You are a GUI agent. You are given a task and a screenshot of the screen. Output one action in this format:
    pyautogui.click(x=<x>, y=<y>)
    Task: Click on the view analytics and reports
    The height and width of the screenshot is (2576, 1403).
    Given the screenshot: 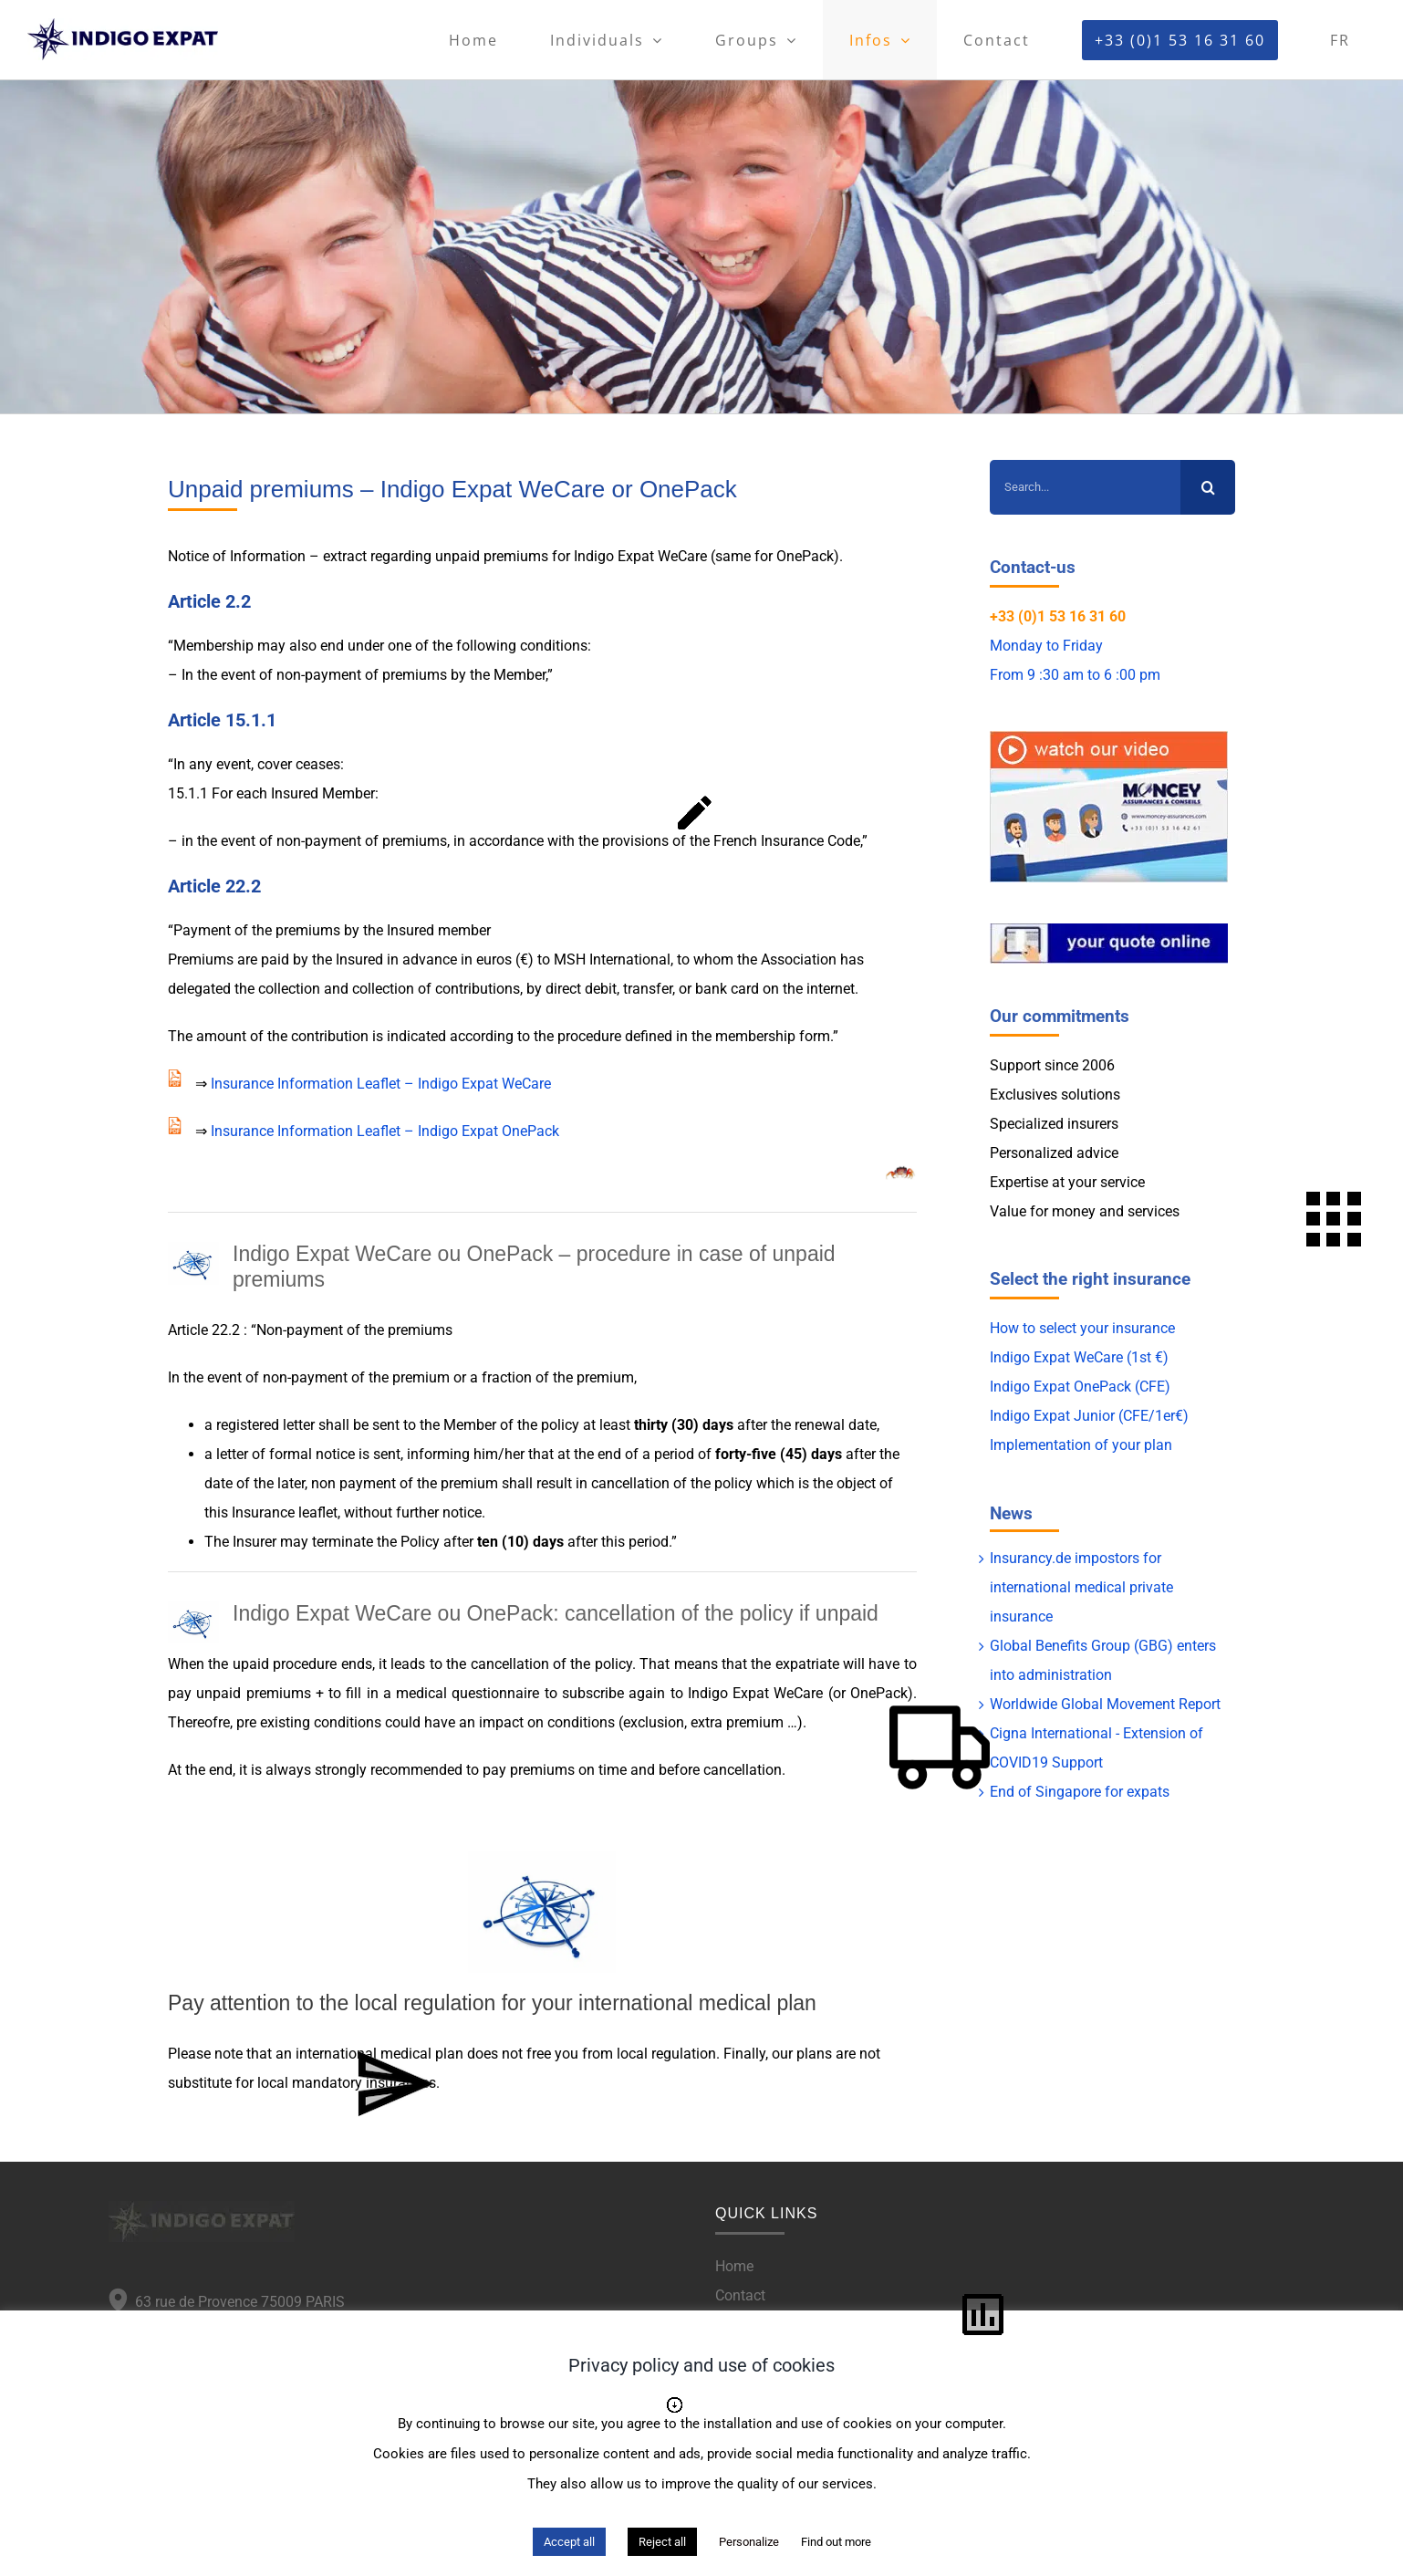 What is the action you would take?
    pyautogui.click(x=982, y=2314)
    